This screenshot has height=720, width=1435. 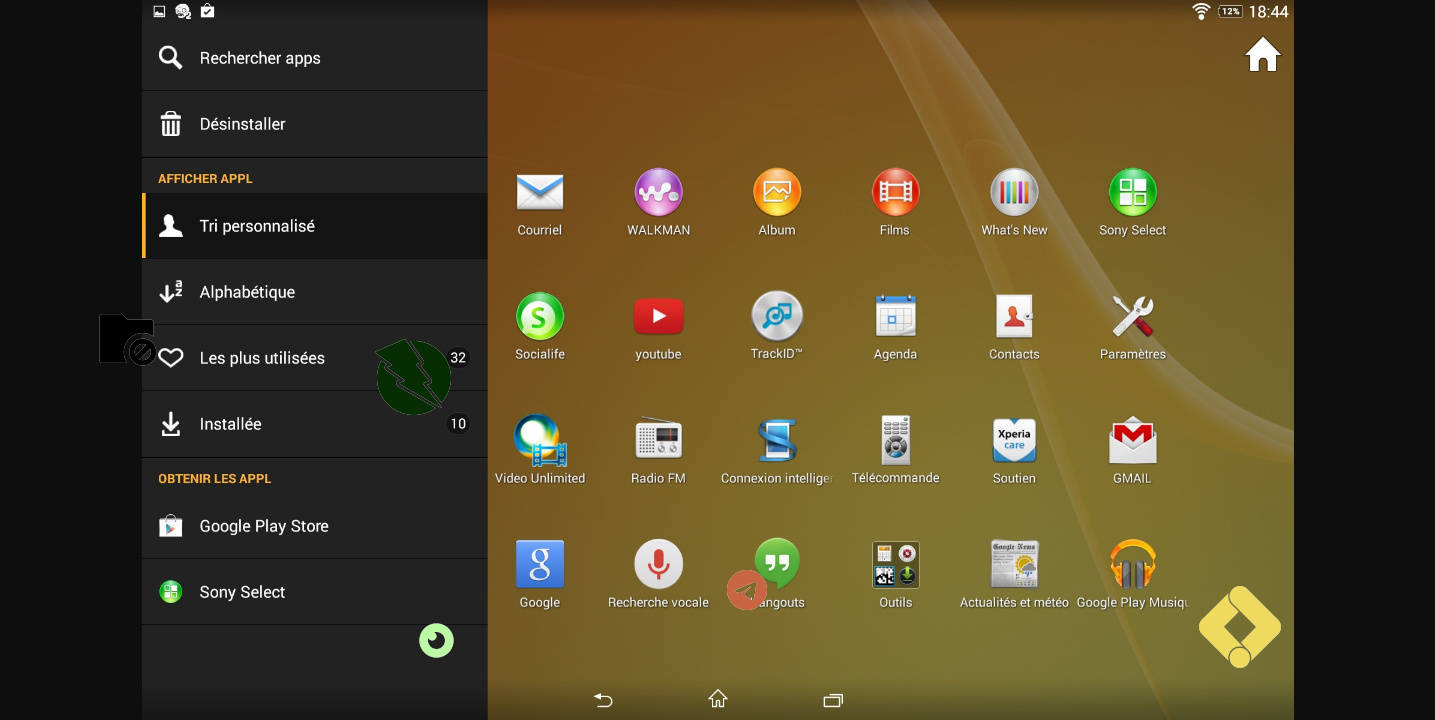 I want to click on open Telegram messaging app, so click(x=747, y=590).